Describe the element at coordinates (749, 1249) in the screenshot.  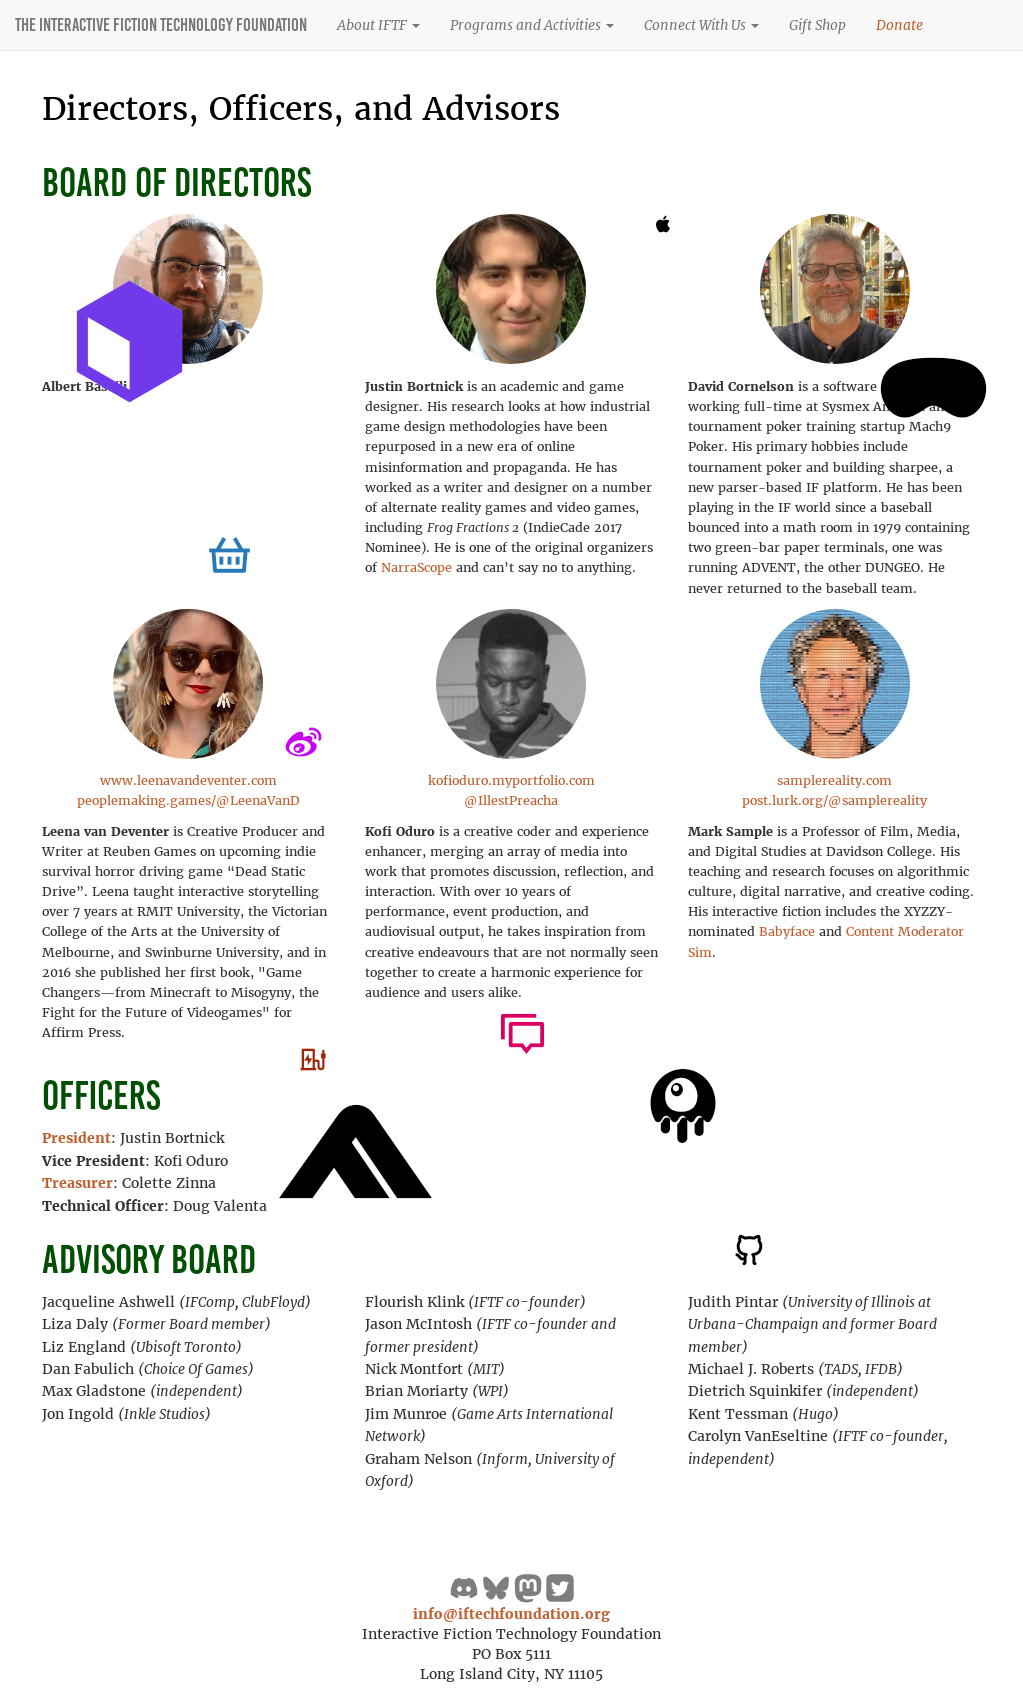
I see `view GitHub profile or repository` at that location.